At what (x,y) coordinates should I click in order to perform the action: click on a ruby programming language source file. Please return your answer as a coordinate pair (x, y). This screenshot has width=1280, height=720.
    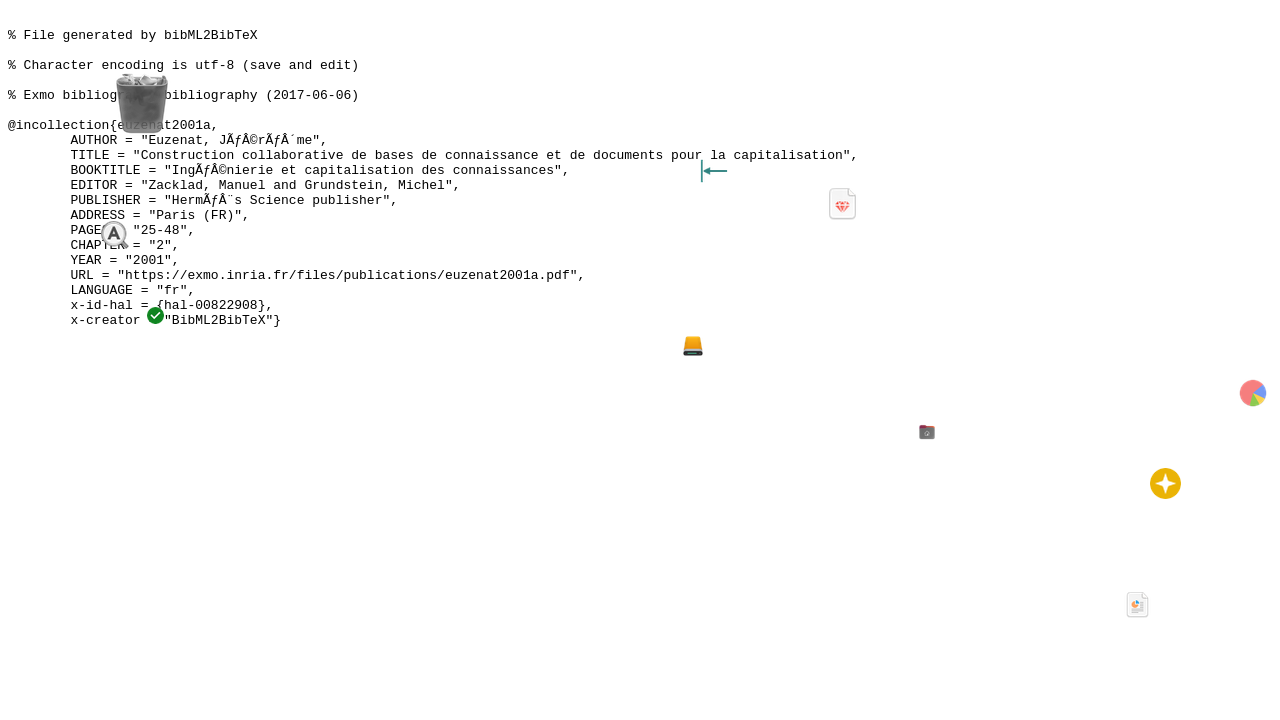
    Looking at the image, I should click on (842, 203).